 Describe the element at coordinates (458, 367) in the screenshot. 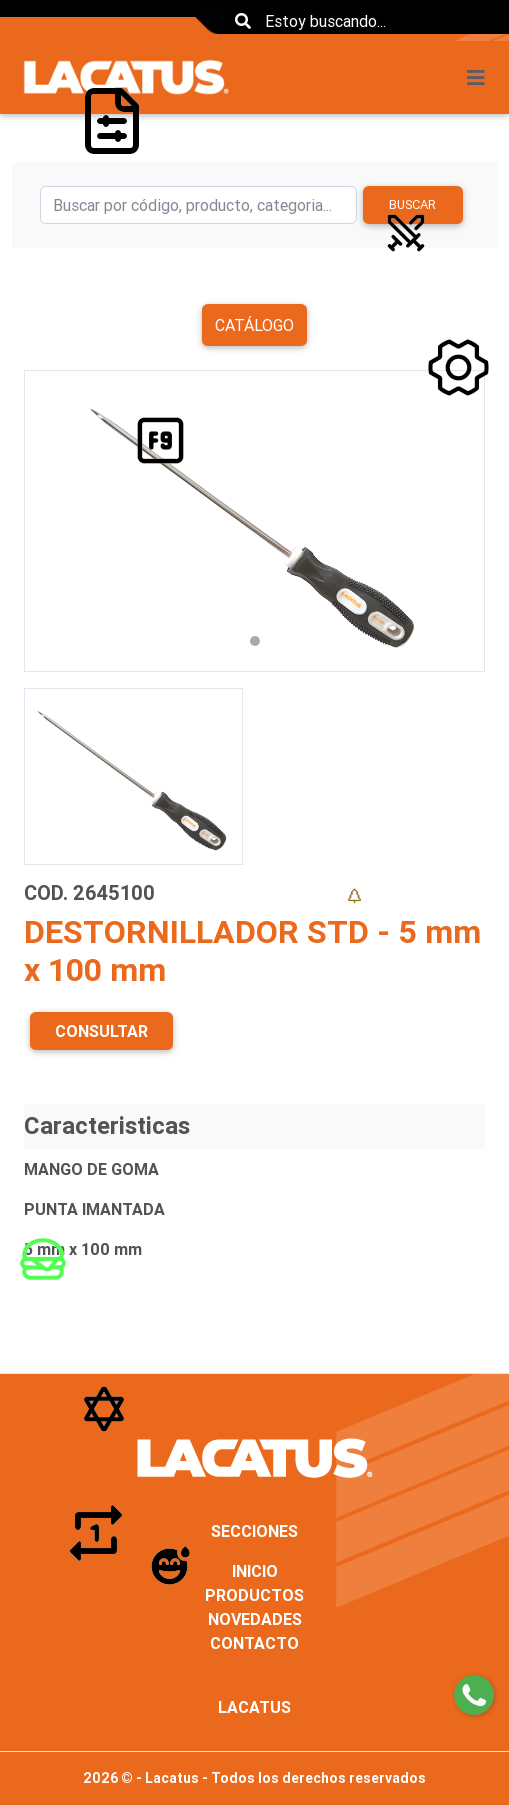

I see `access settings or preferences` at that location.